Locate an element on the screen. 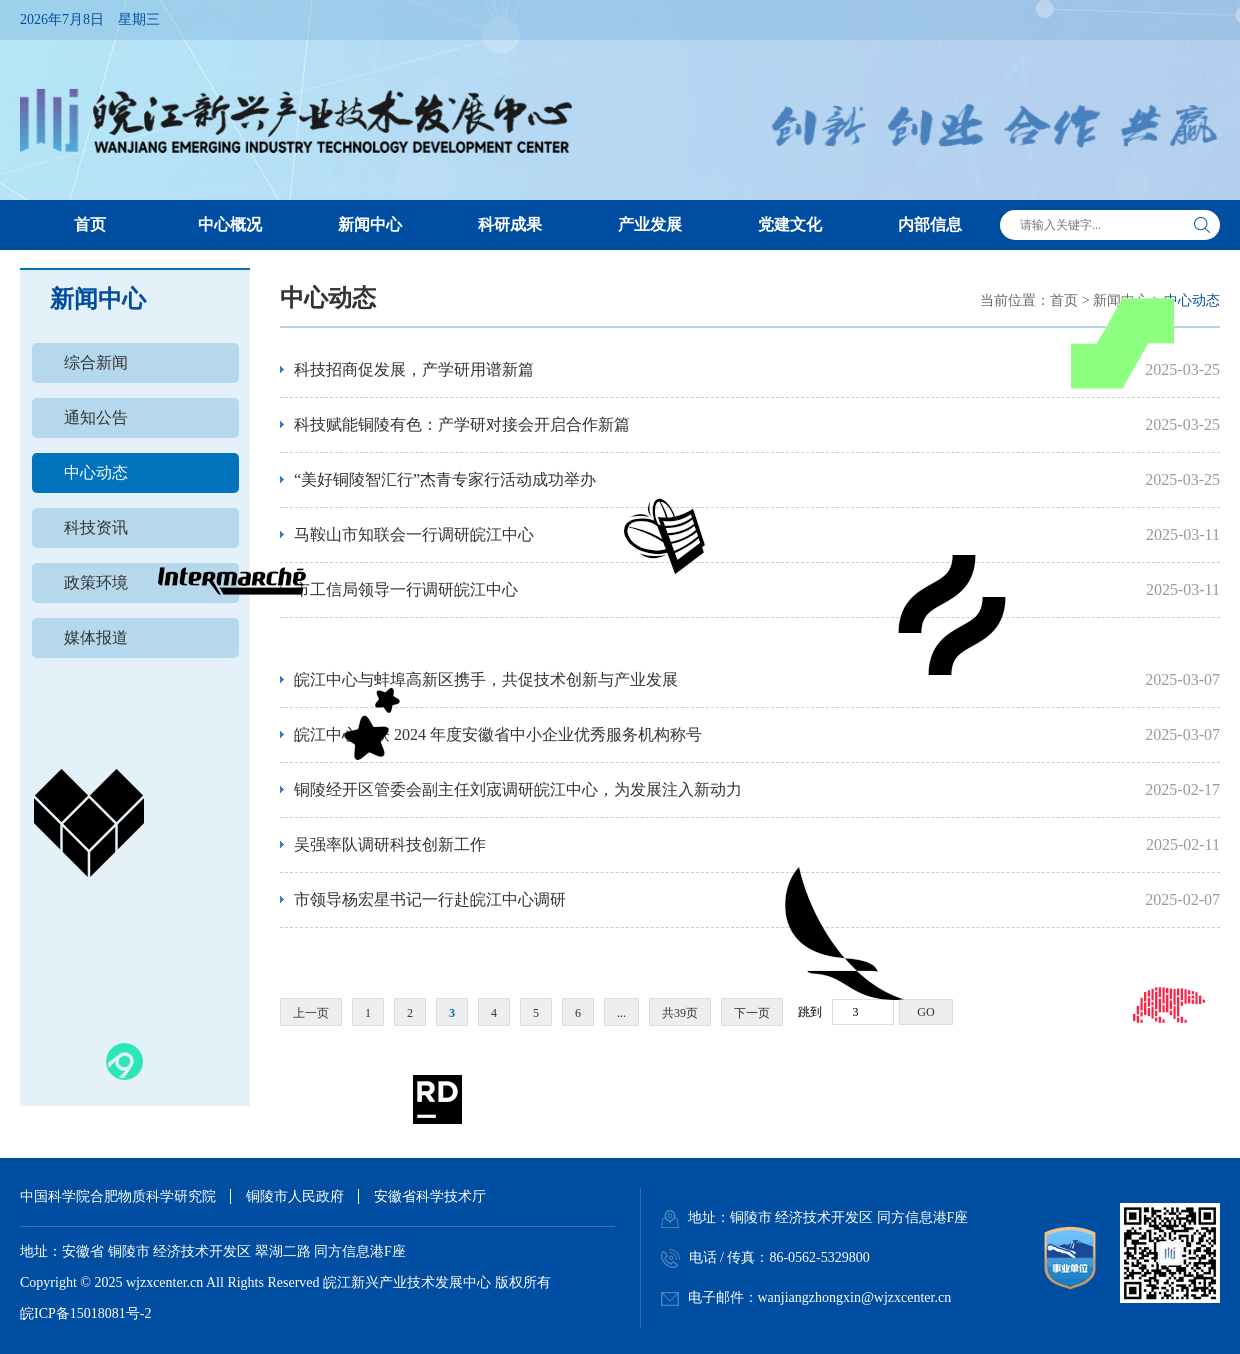 Image resolution: width=1240 pixels, height=1354 pixels. hotjar analytics and feedback tool logo is located at coordinates (952, 615).